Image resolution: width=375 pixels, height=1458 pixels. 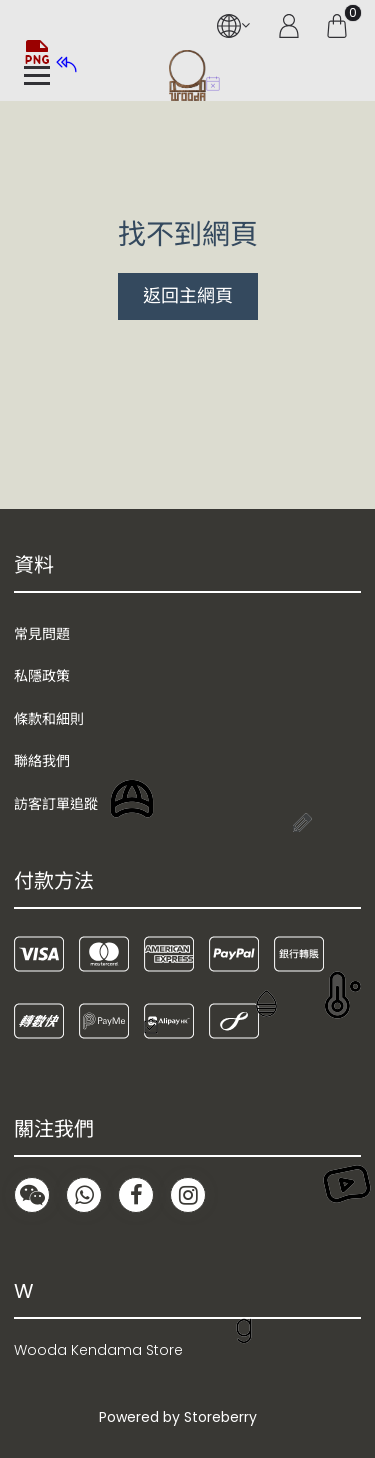 What do you see at coordinates (132, 801) in the screenshot?
I see `browse hats or headwear category` at bounding box center [132, 801].